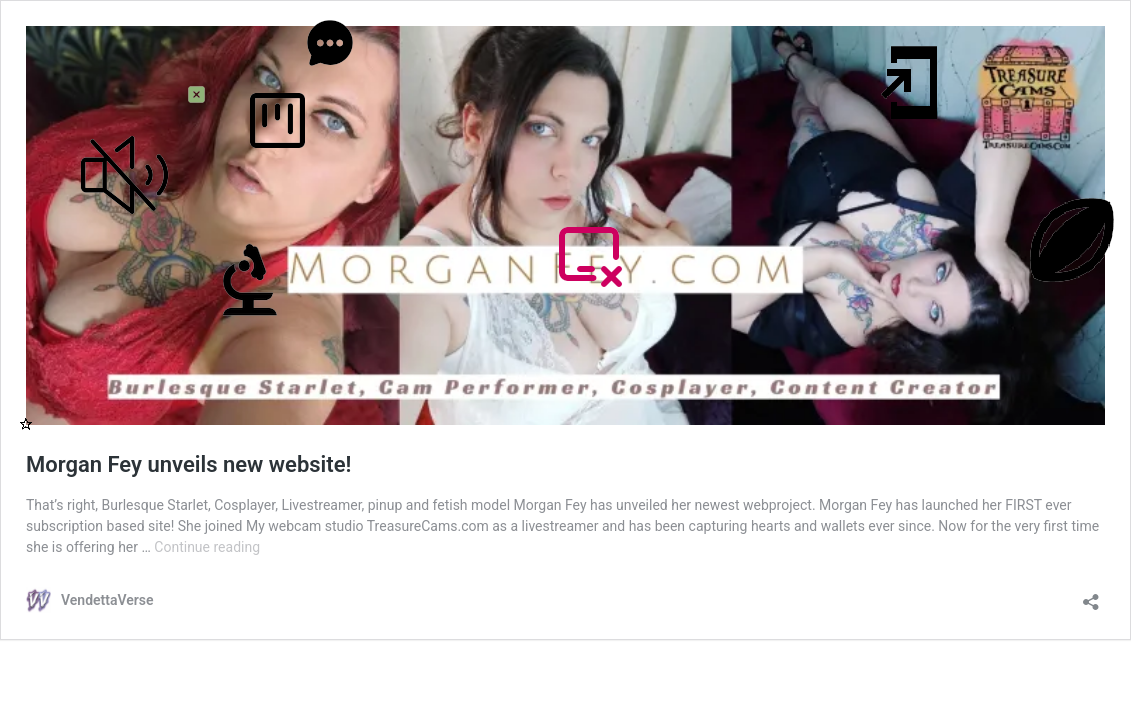 The image size is (1131, 720). I want to click on open messaging or chat, so click(330, 43).